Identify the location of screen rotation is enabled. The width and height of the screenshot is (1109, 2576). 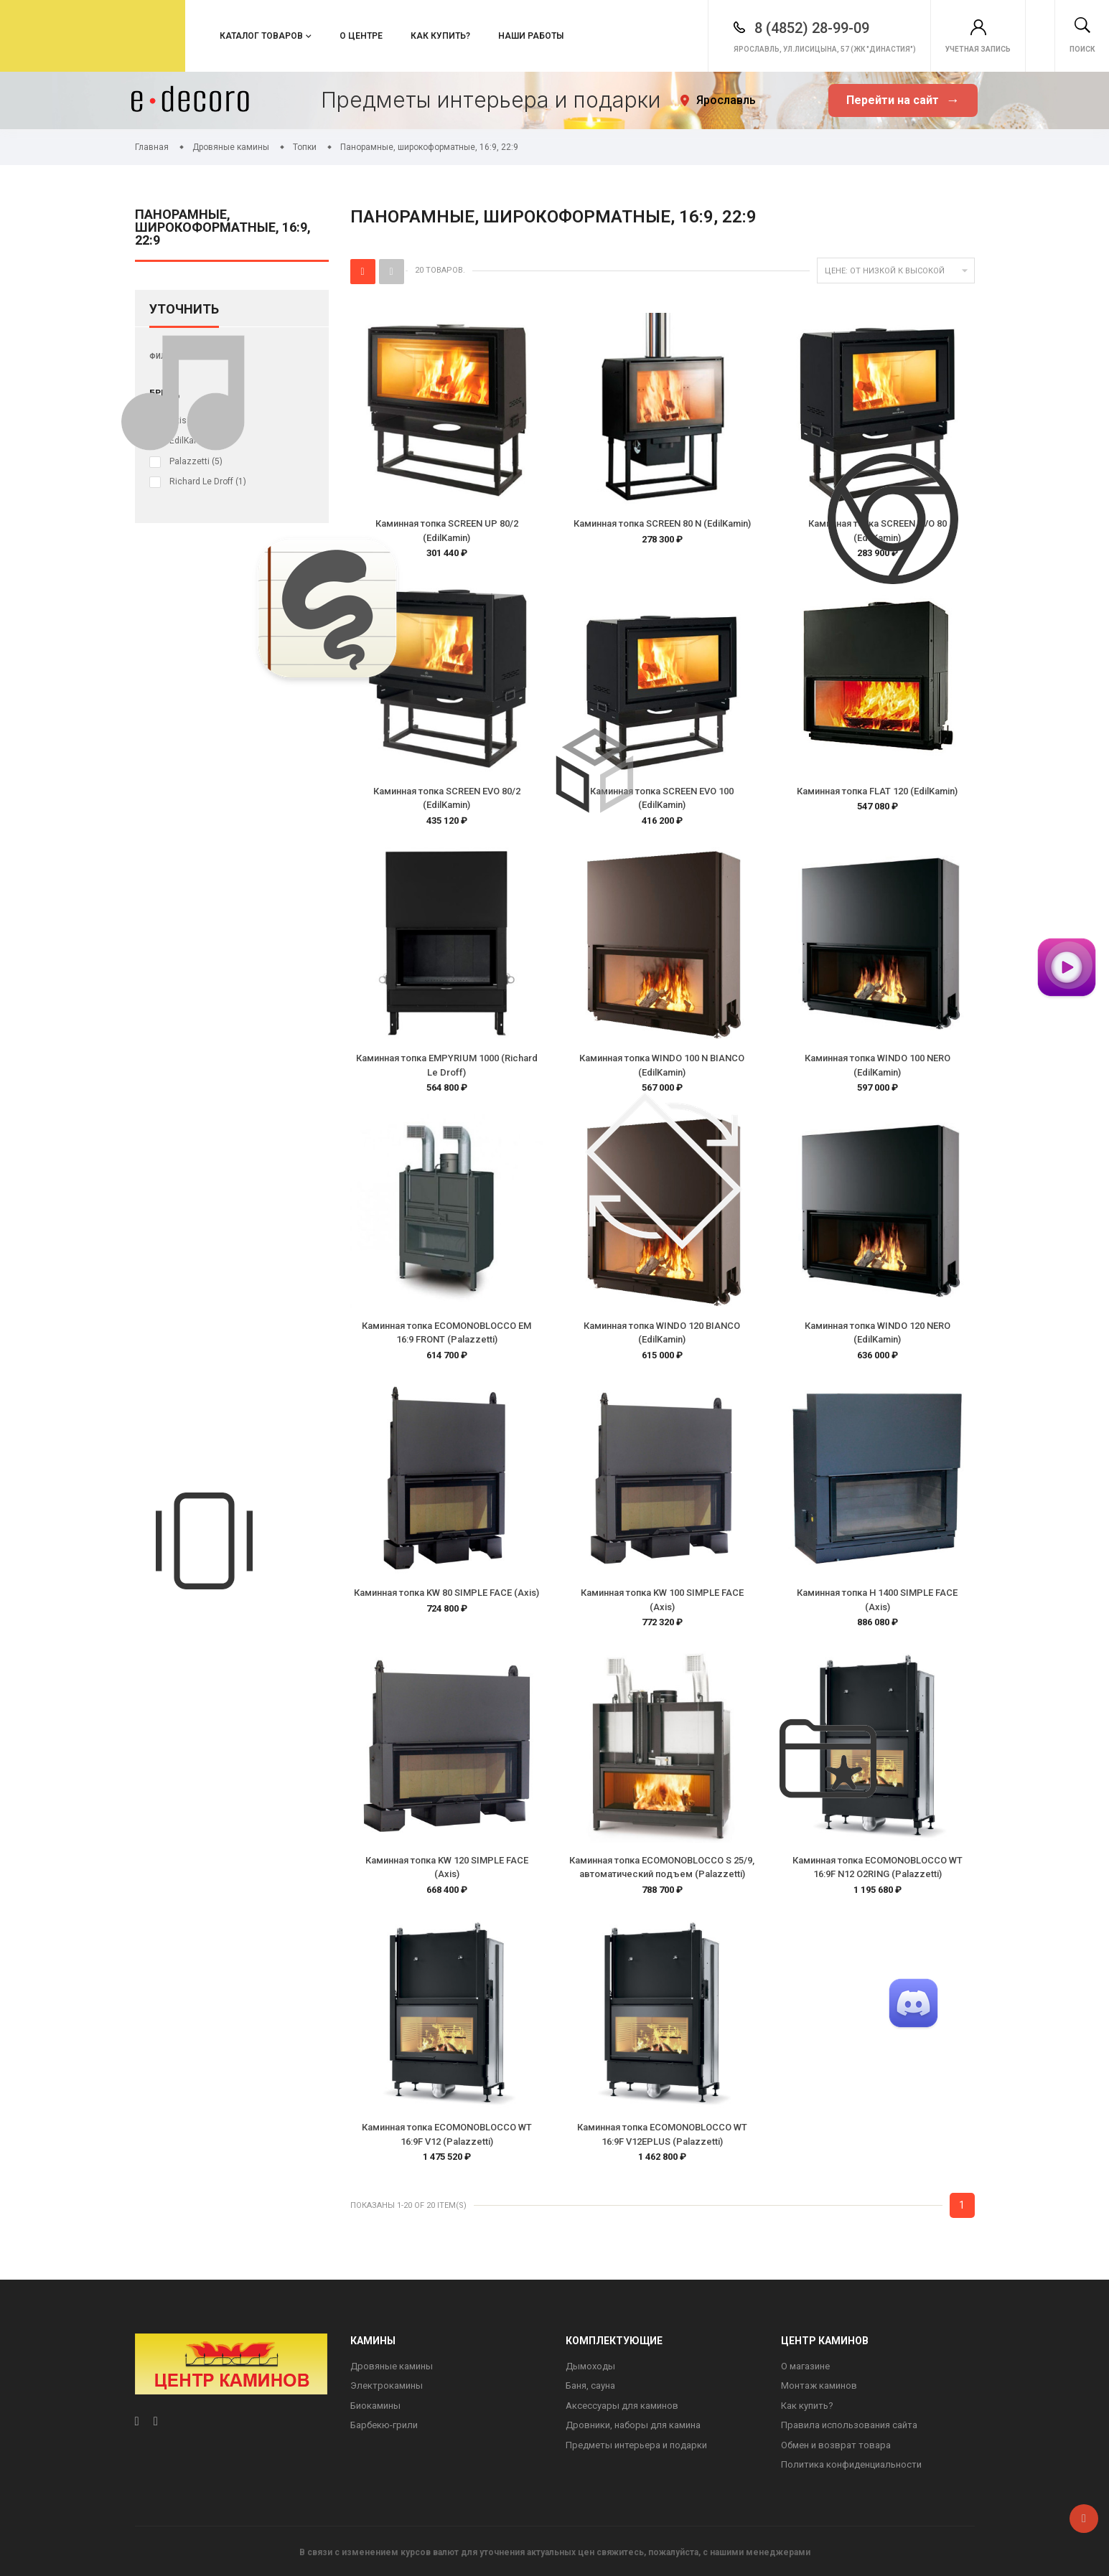
(663, 1170).